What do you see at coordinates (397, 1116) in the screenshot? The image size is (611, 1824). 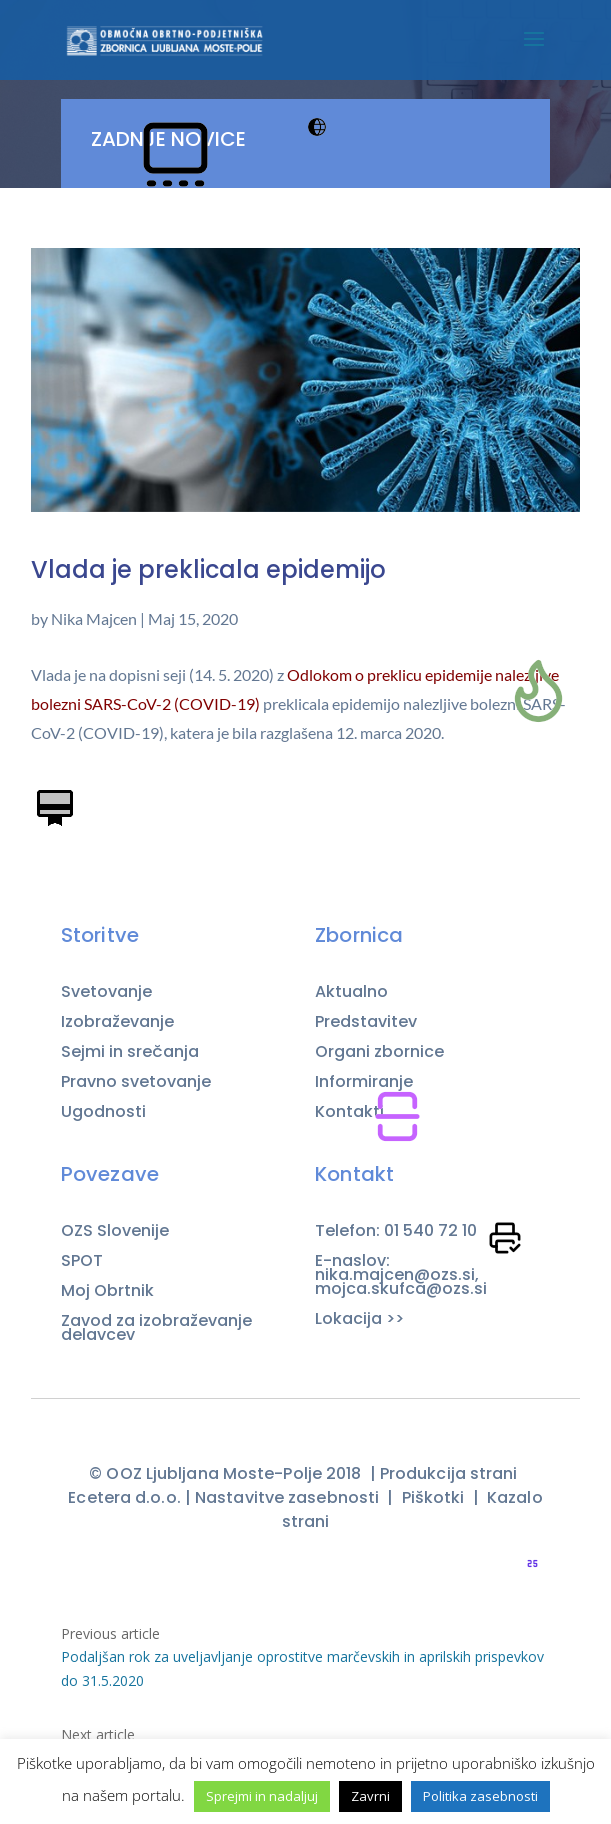 I see `split view vertically` at bounding box center [397, 1116].